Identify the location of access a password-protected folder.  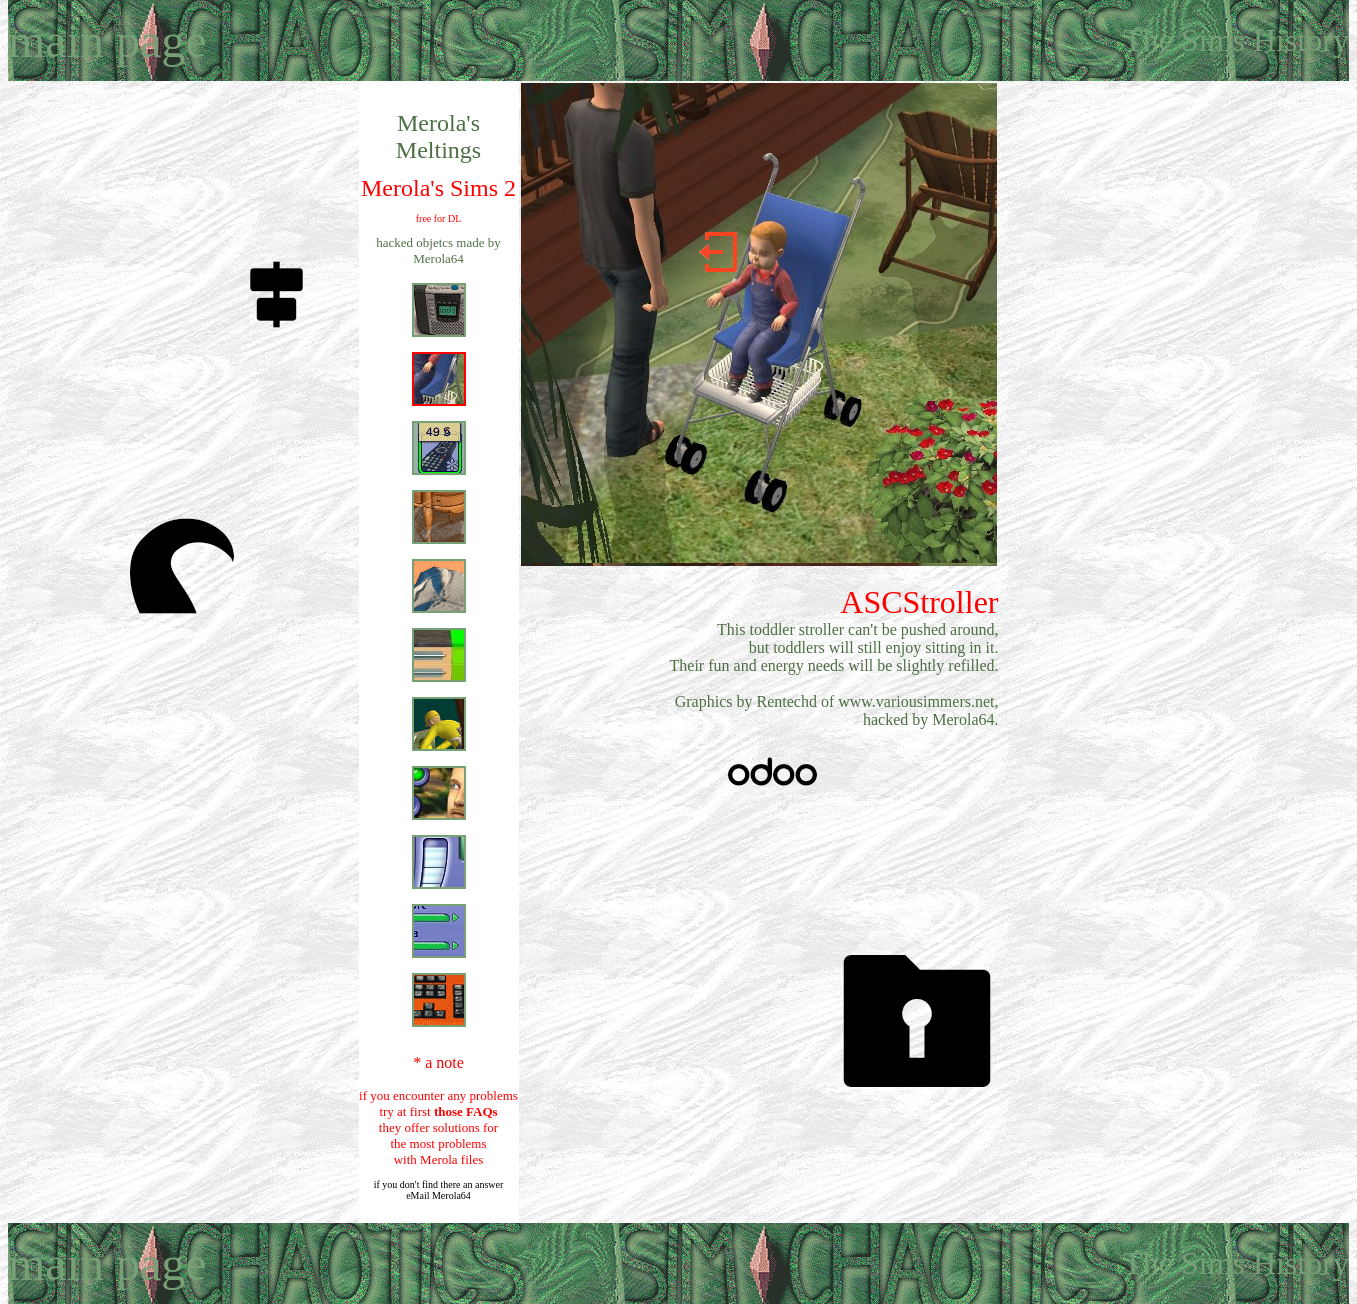
(917, 1021).